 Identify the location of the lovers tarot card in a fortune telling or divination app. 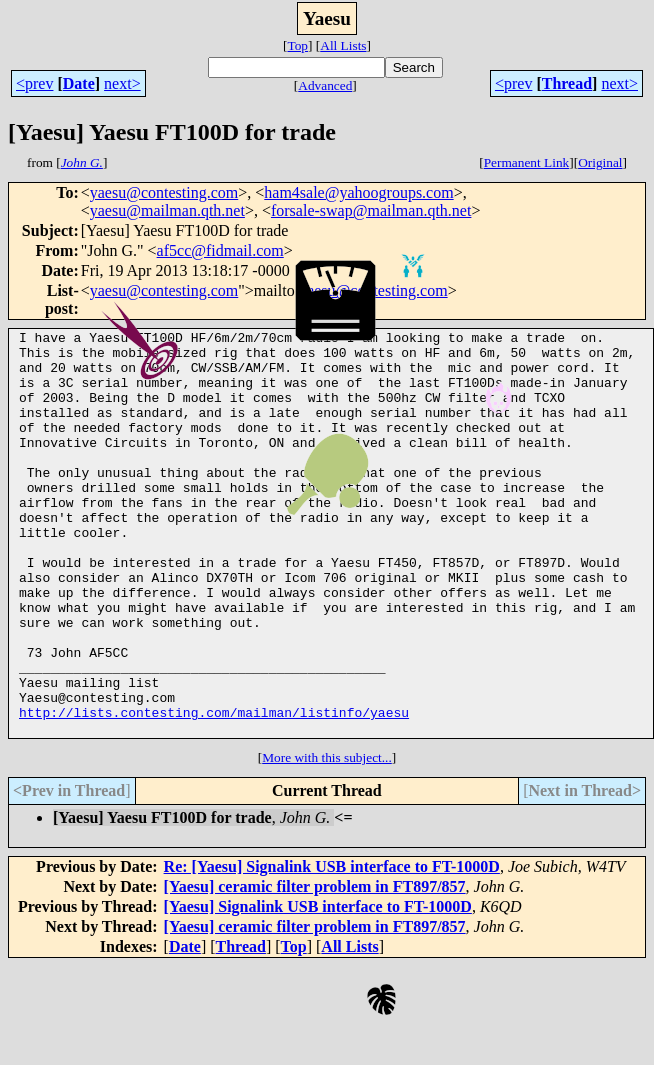
(413, 266).